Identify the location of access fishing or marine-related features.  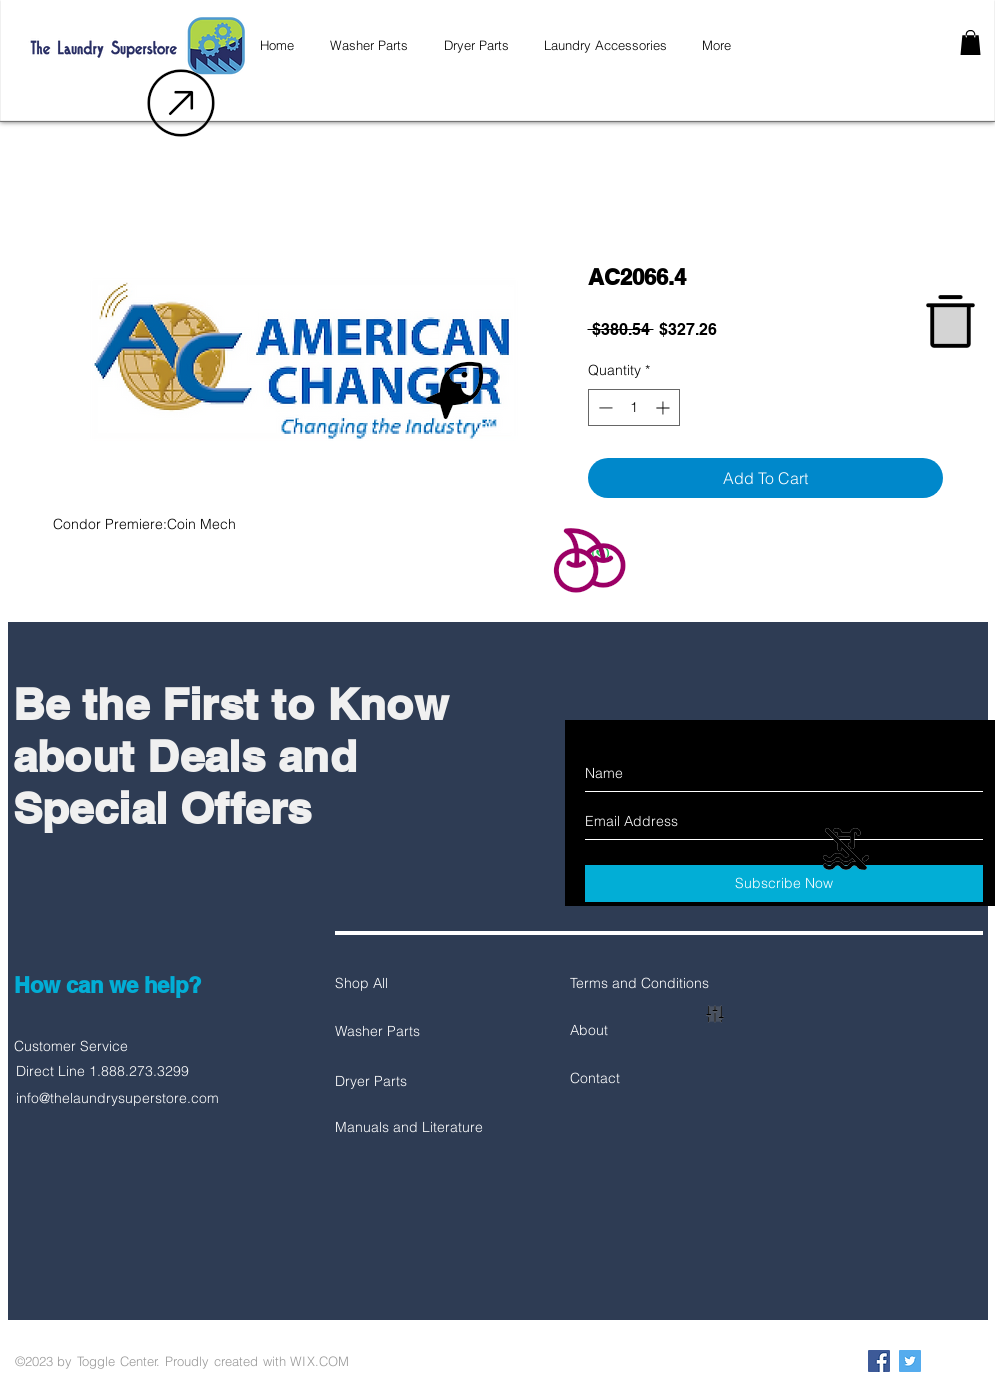
(457, 387).